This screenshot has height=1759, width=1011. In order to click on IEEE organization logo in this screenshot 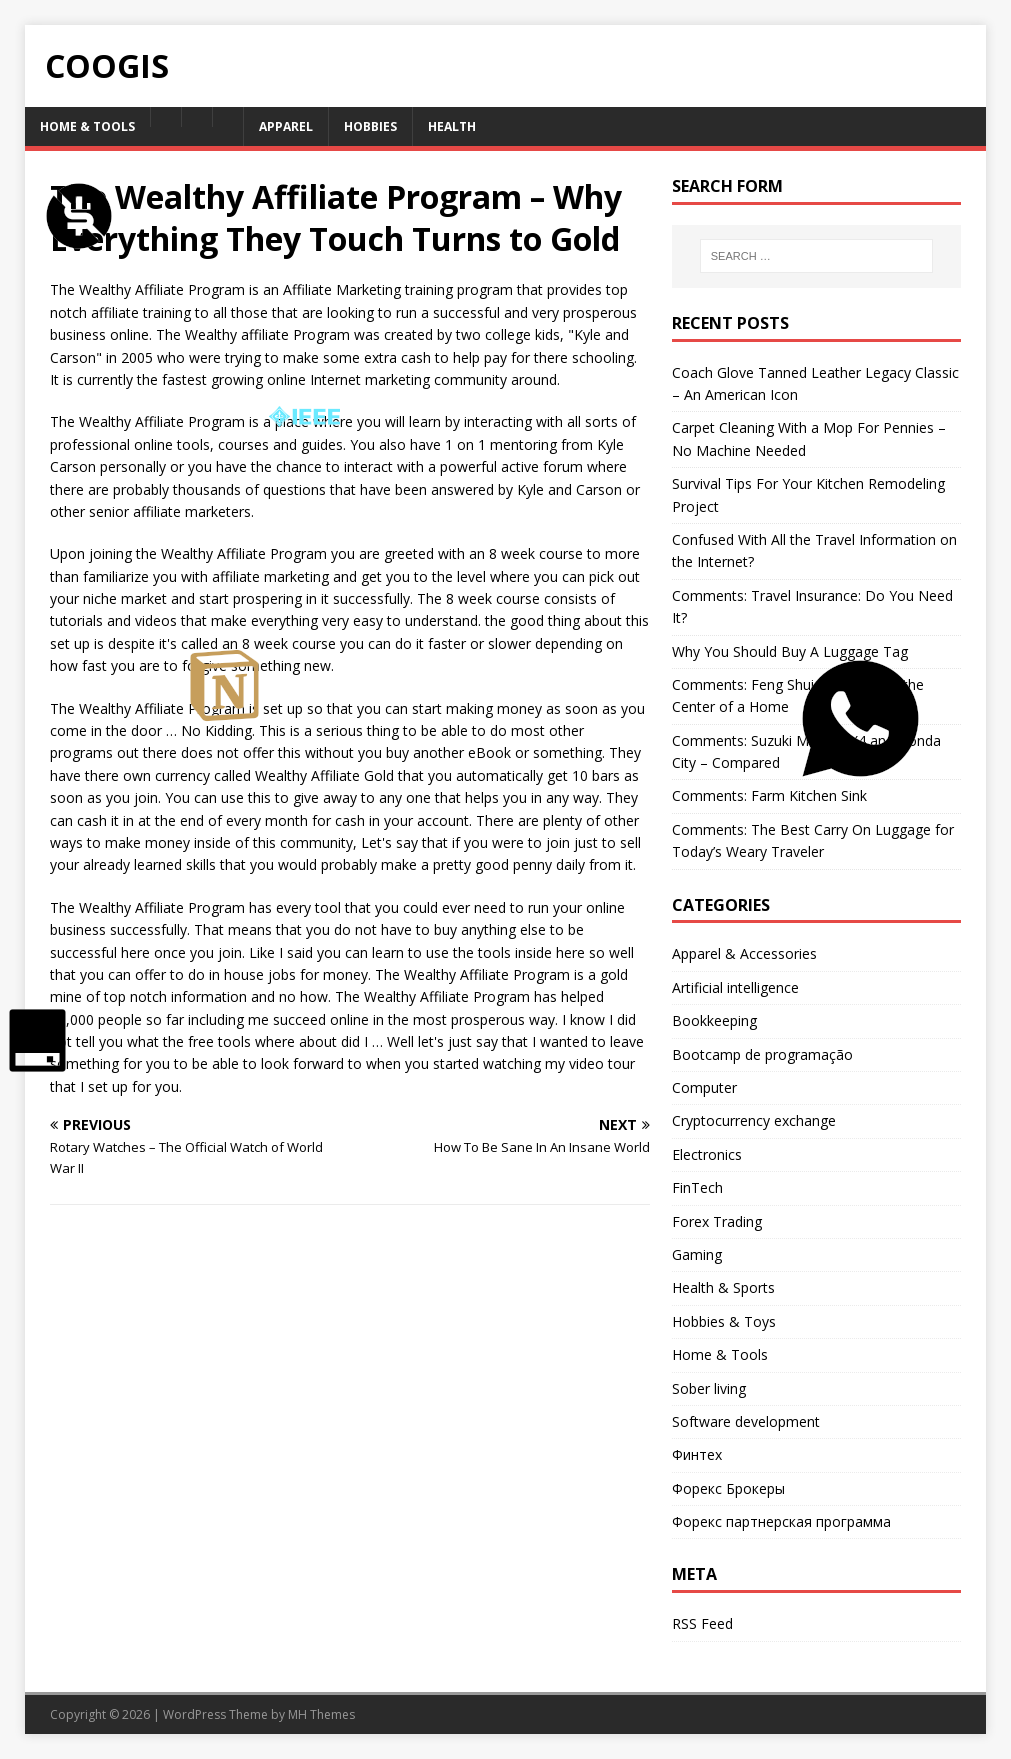, I will do `click(304, 416)`.